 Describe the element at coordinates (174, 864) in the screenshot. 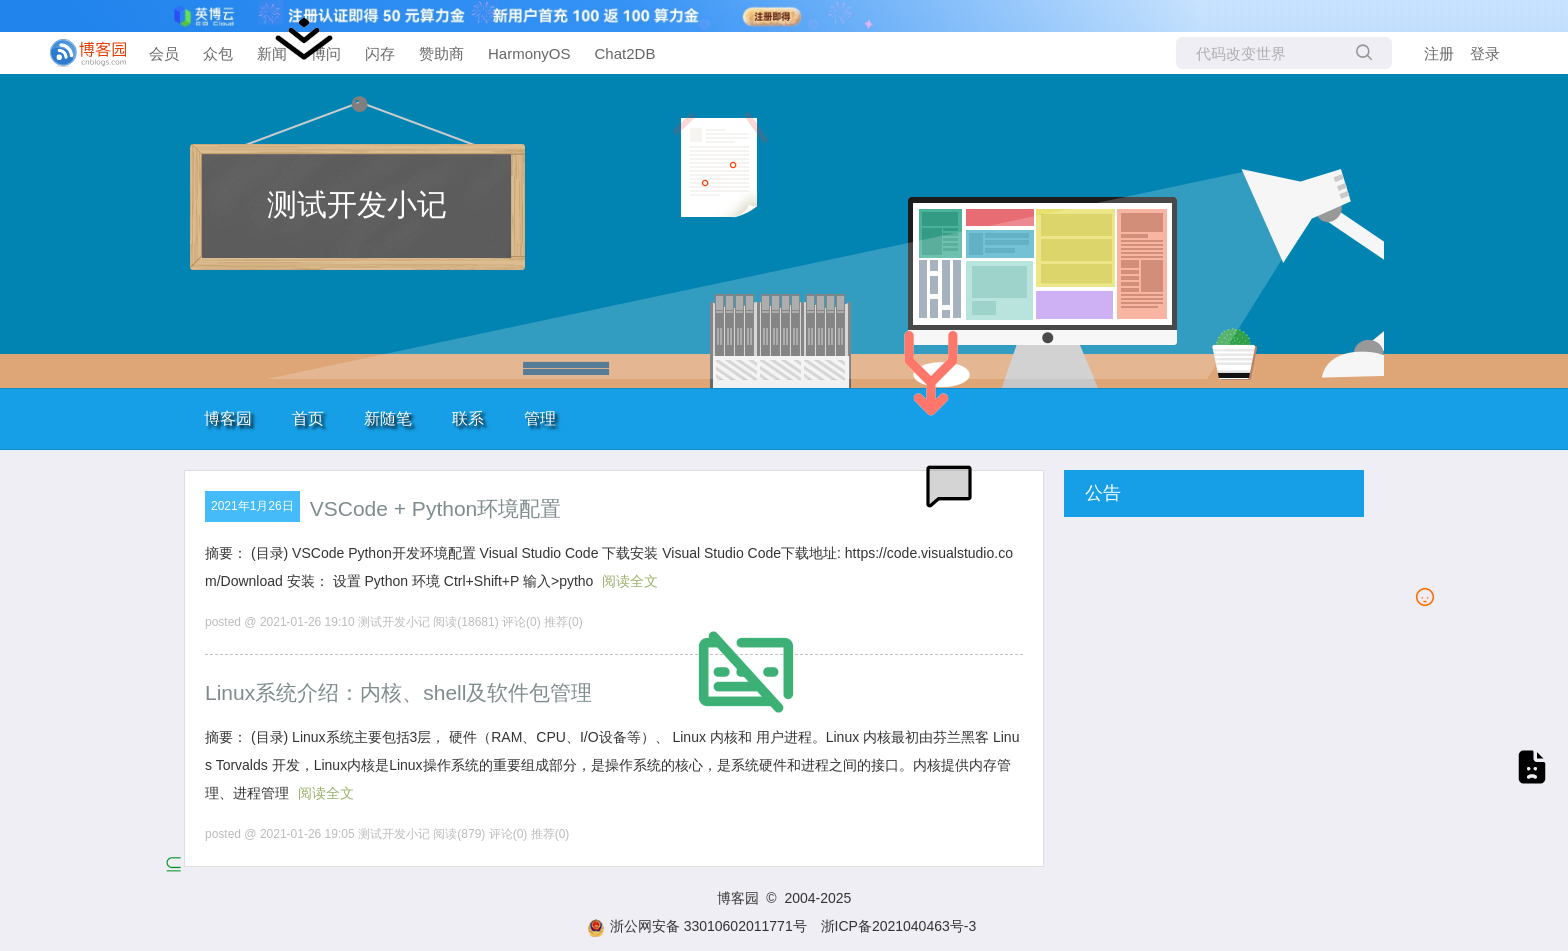

I see `indicates a subset relationship in mathematical notation` at that location.